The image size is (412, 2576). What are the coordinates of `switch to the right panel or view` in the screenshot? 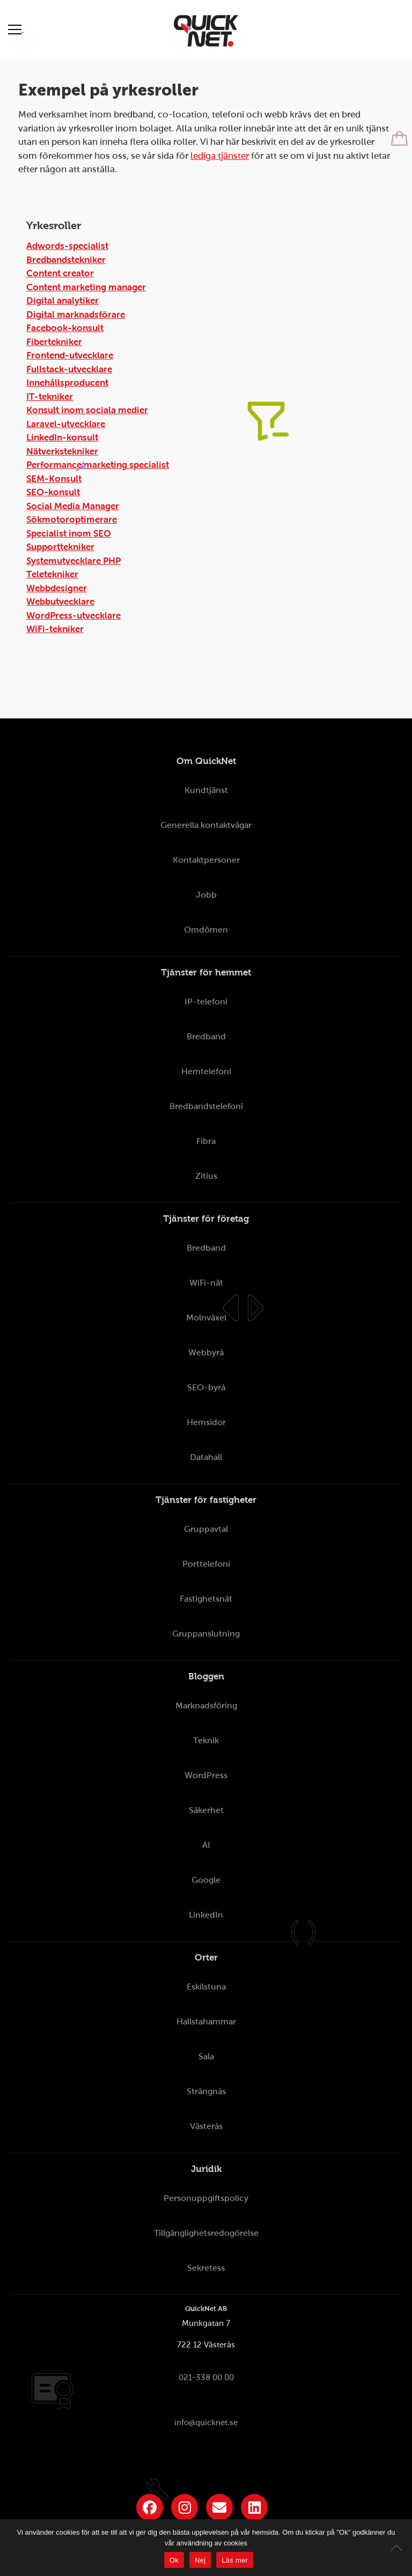 It's located at (243, 1308).